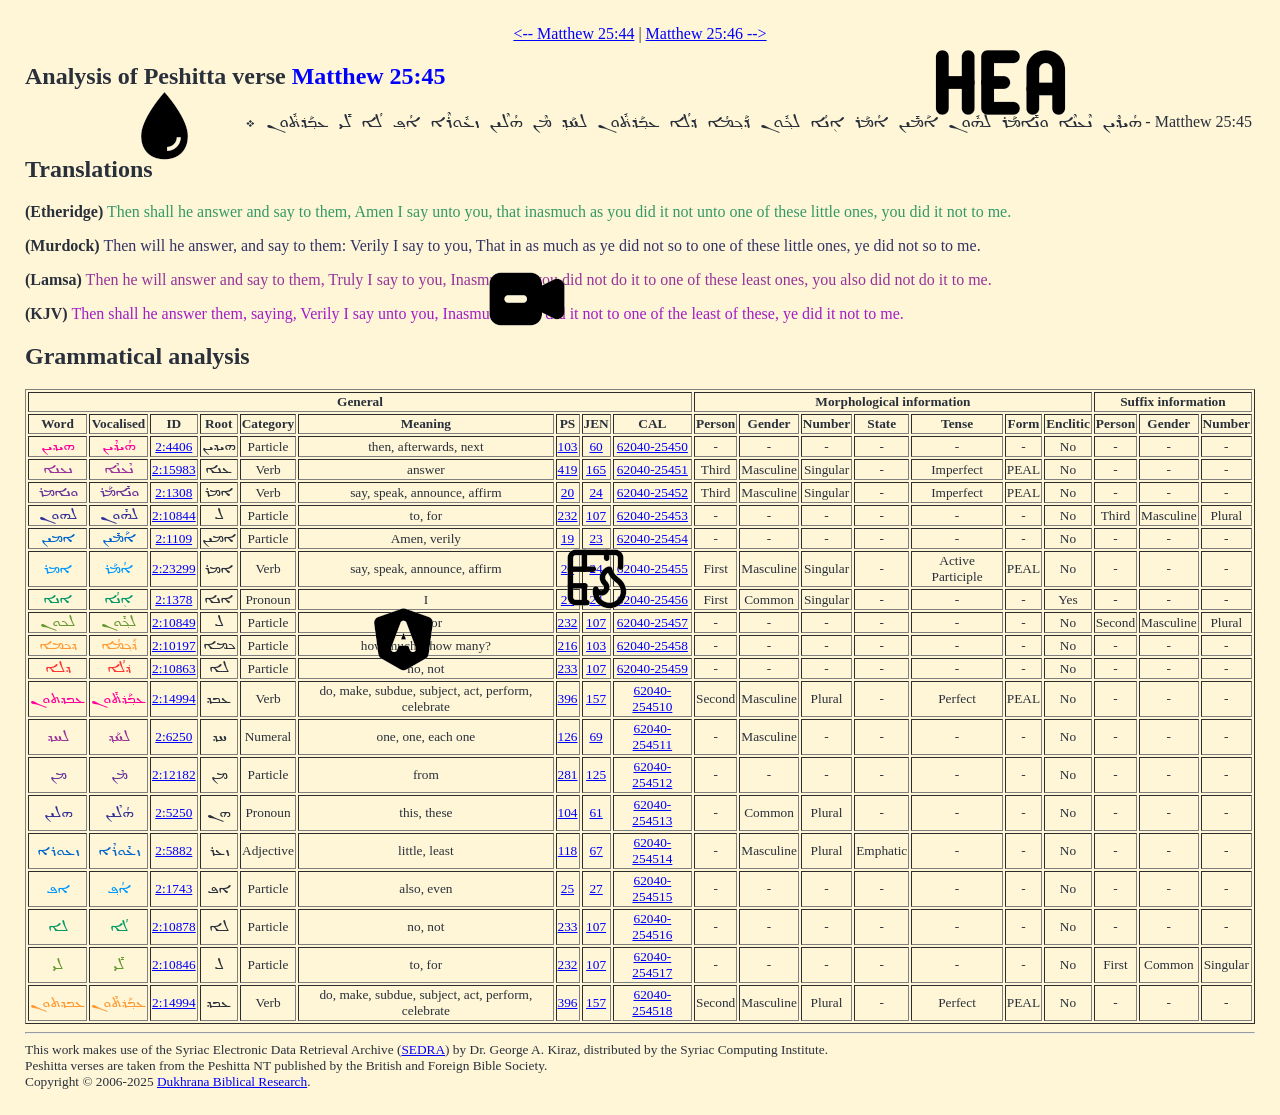 This screenshot has width=1280, height=1115. I want to click on firewall security settings, so click(595, 577).